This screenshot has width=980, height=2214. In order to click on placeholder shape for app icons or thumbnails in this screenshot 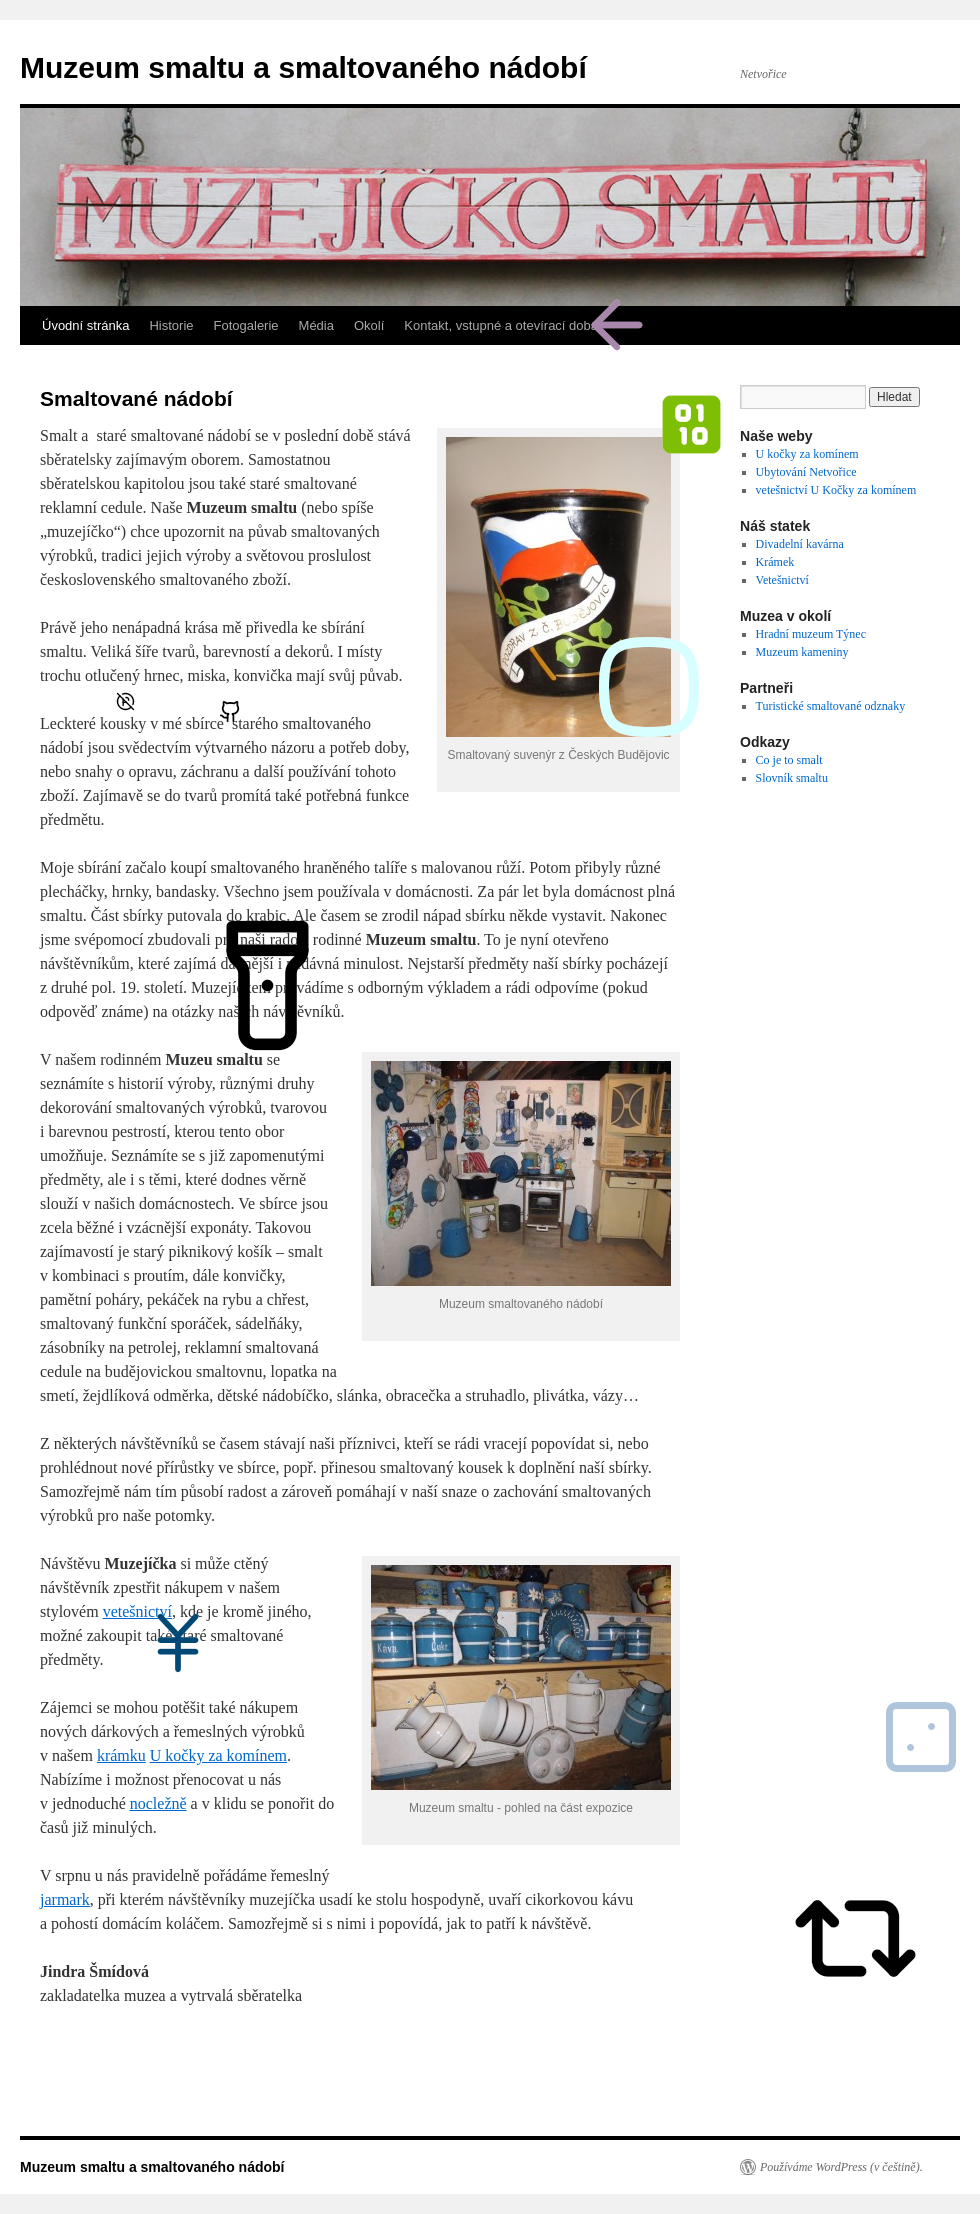, I will do `click(649, 687)`.